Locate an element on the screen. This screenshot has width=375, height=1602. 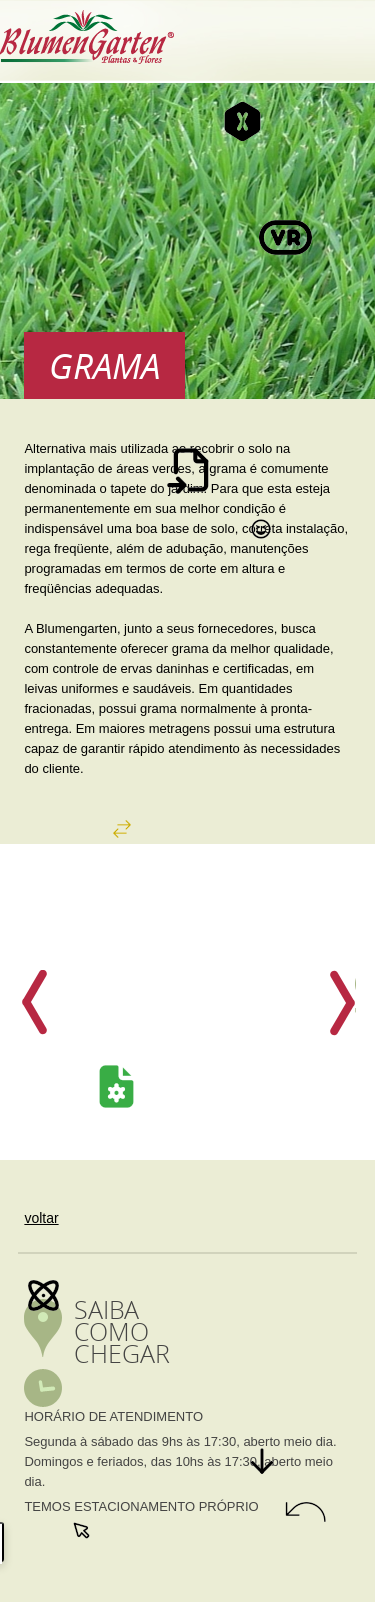
access virtual reality mode or settings is located at coordinates (285, 237).